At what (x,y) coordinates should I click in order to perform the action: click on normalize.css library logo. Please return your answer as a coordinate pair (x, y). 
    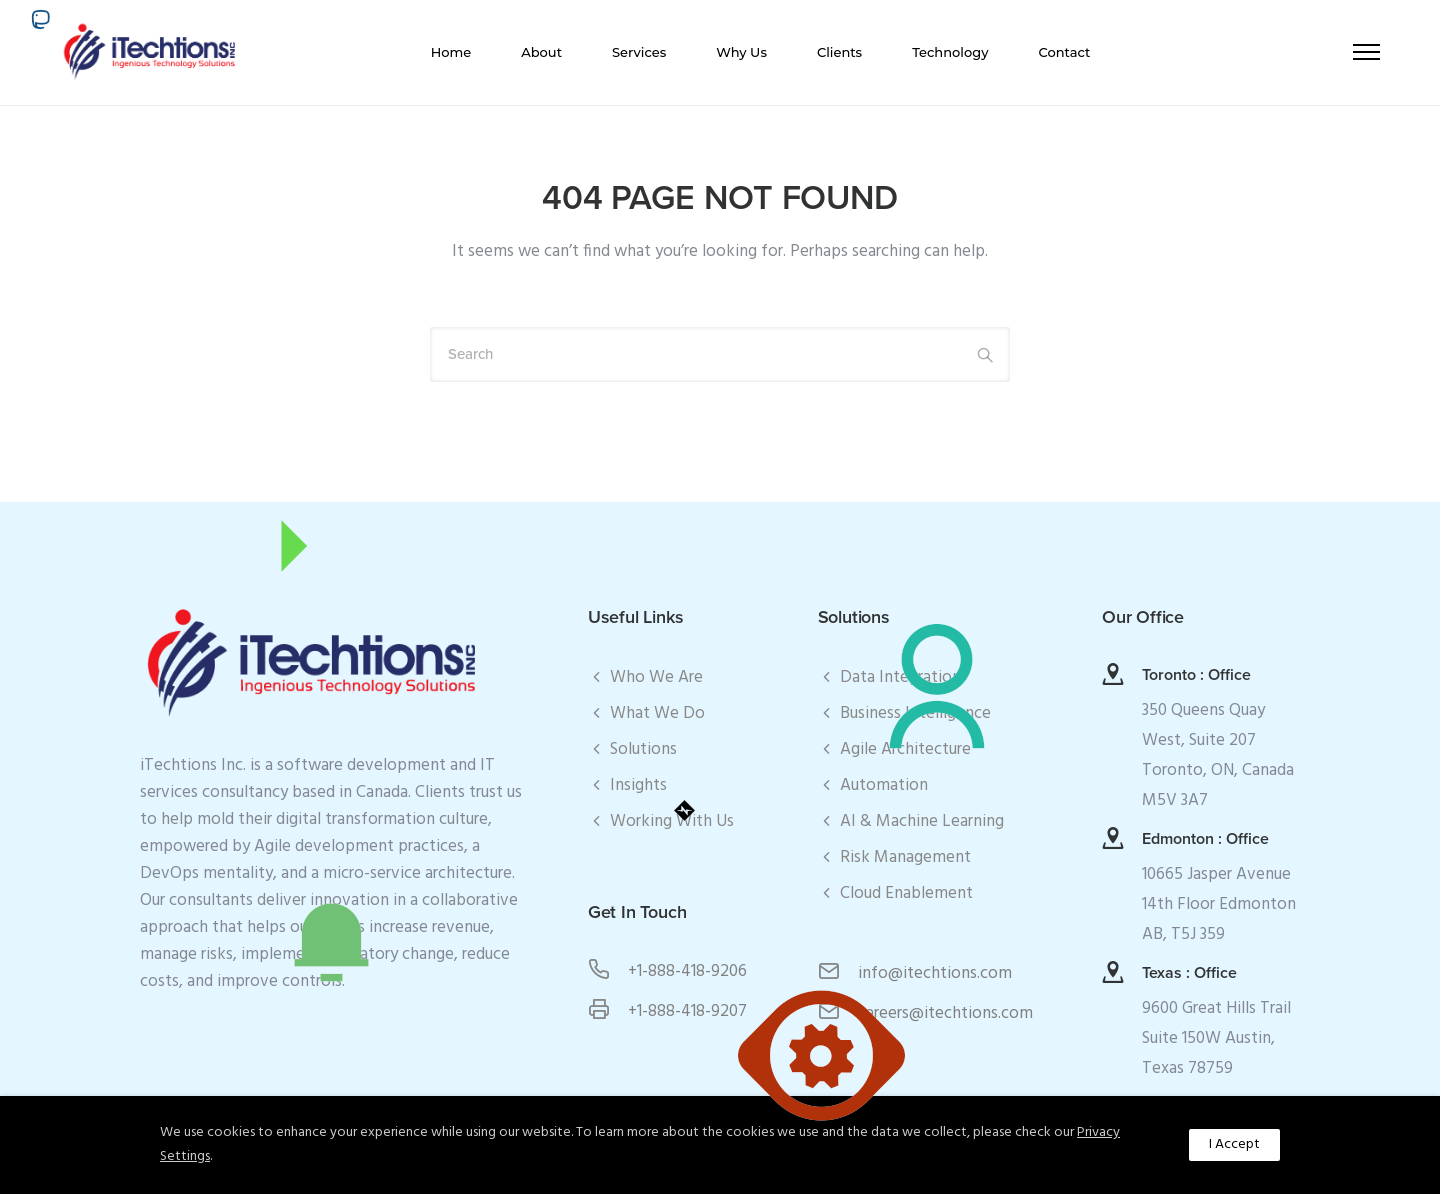
    Looking at the image, I should click on (684, 810).